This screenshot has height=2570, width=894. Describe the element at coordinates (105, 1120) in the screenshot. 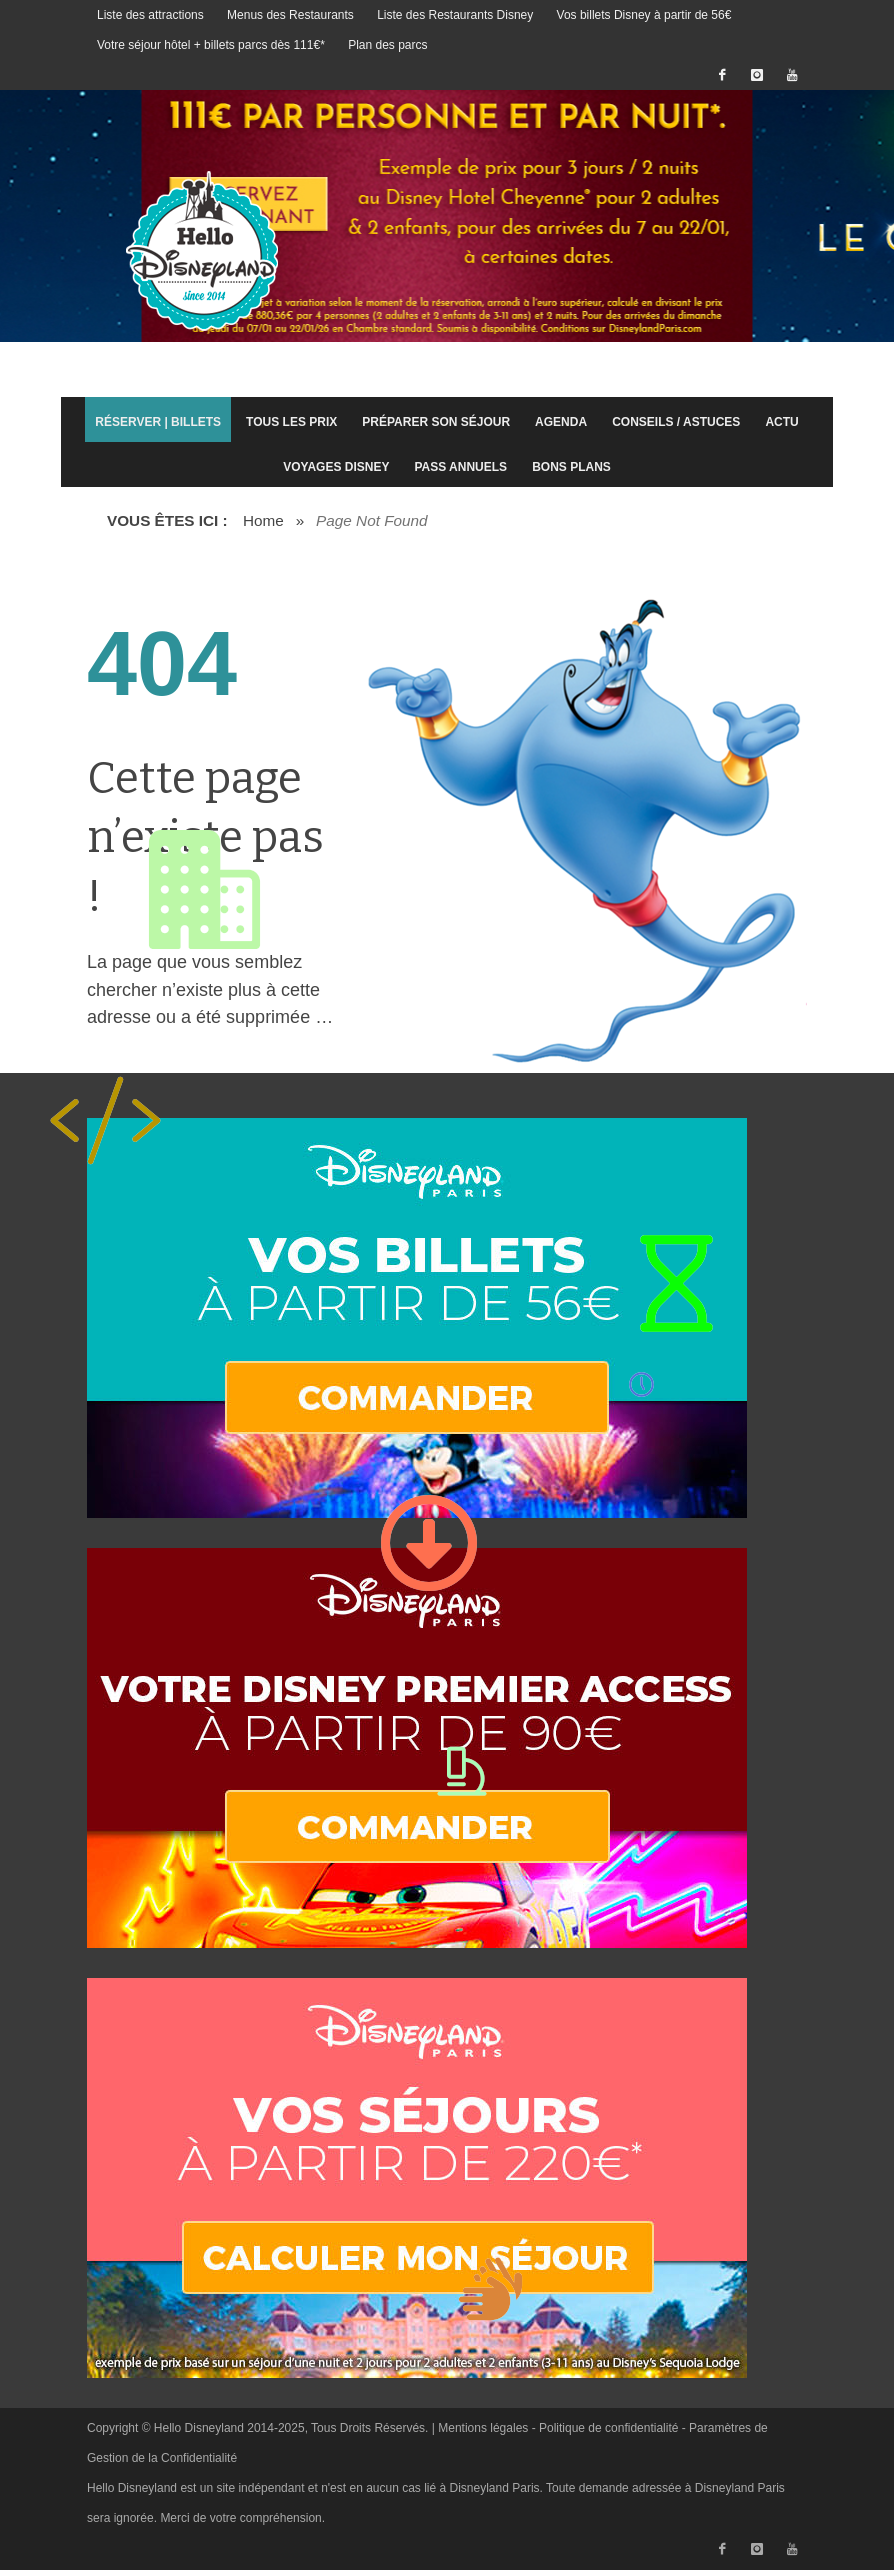

I see `view or edit source code` at that location.